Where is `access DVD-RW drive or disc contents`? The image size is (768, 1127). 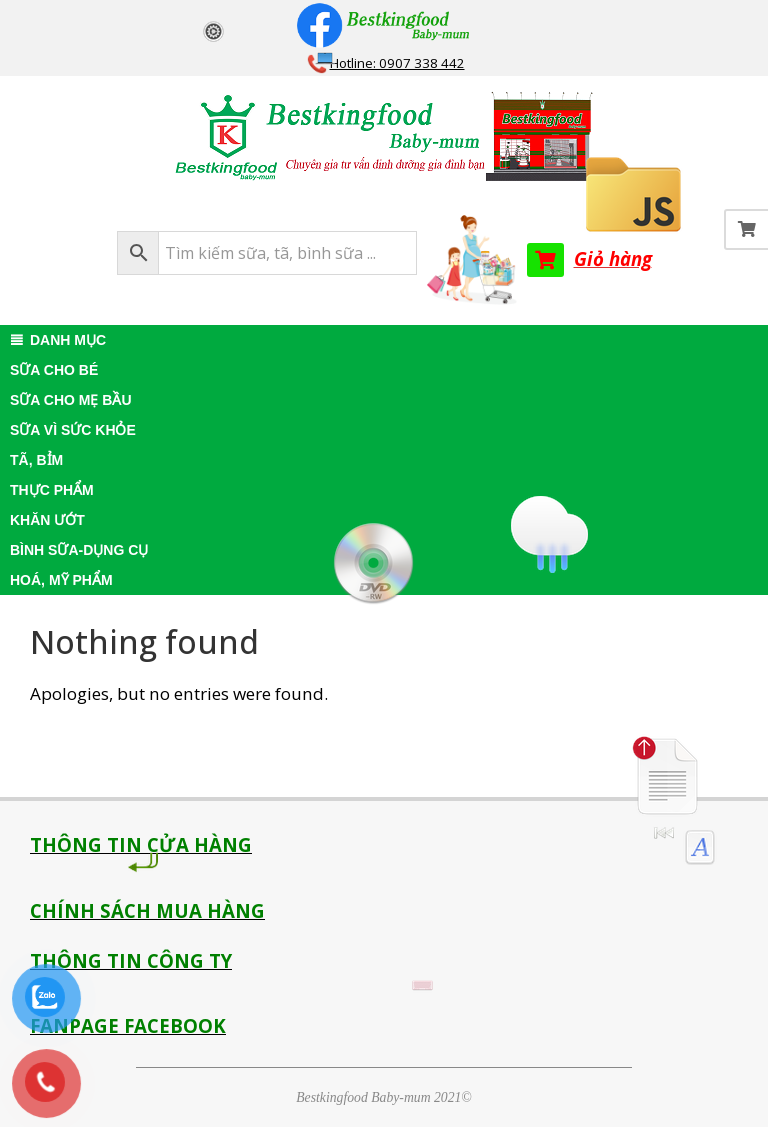 access DVD-RW drive or disc contents is located at coordinates (373, 564).